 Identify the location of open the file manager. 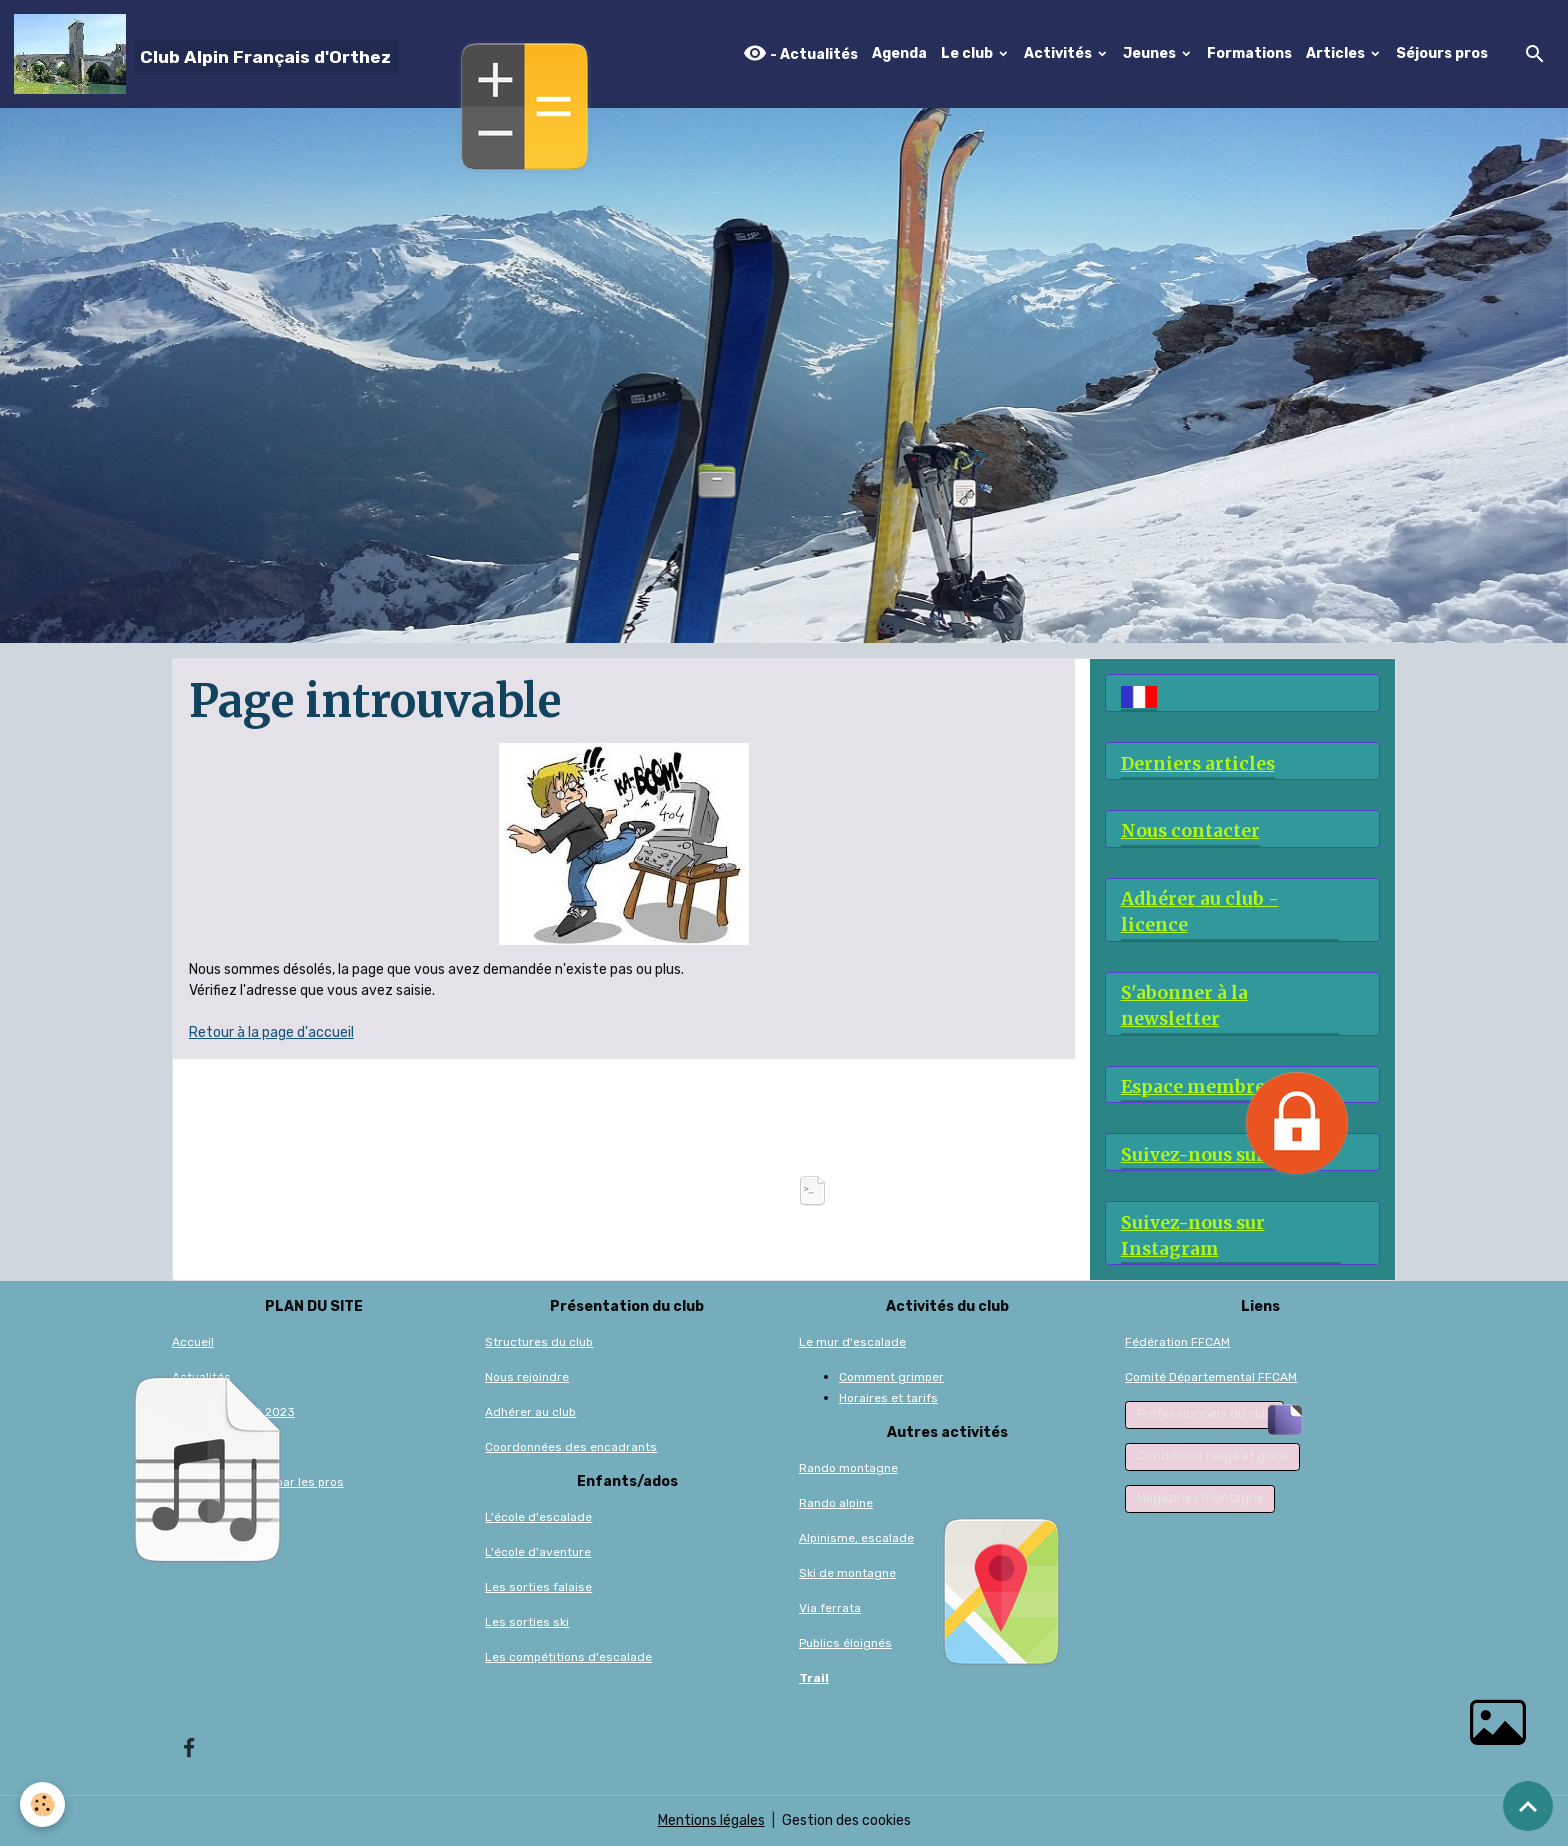
(717, 480).